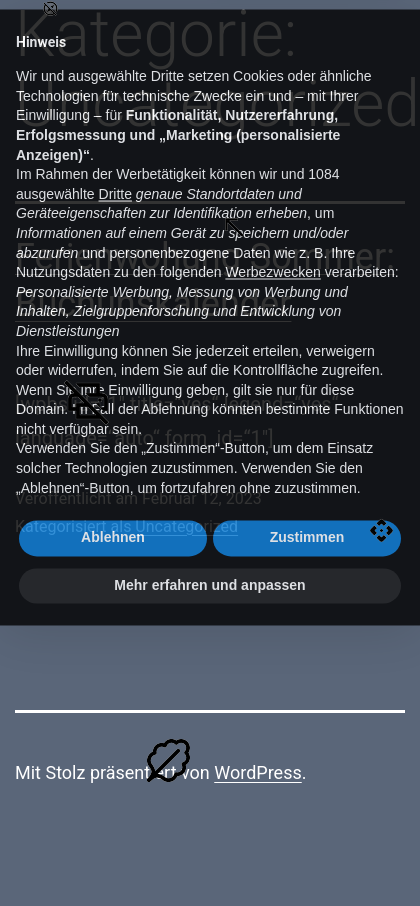 The width and height of the screenshot is (420, 906). Describe the element at coordinates (88, 401) in the screenshot. I see `printing is disabled or unavailable` at that location.